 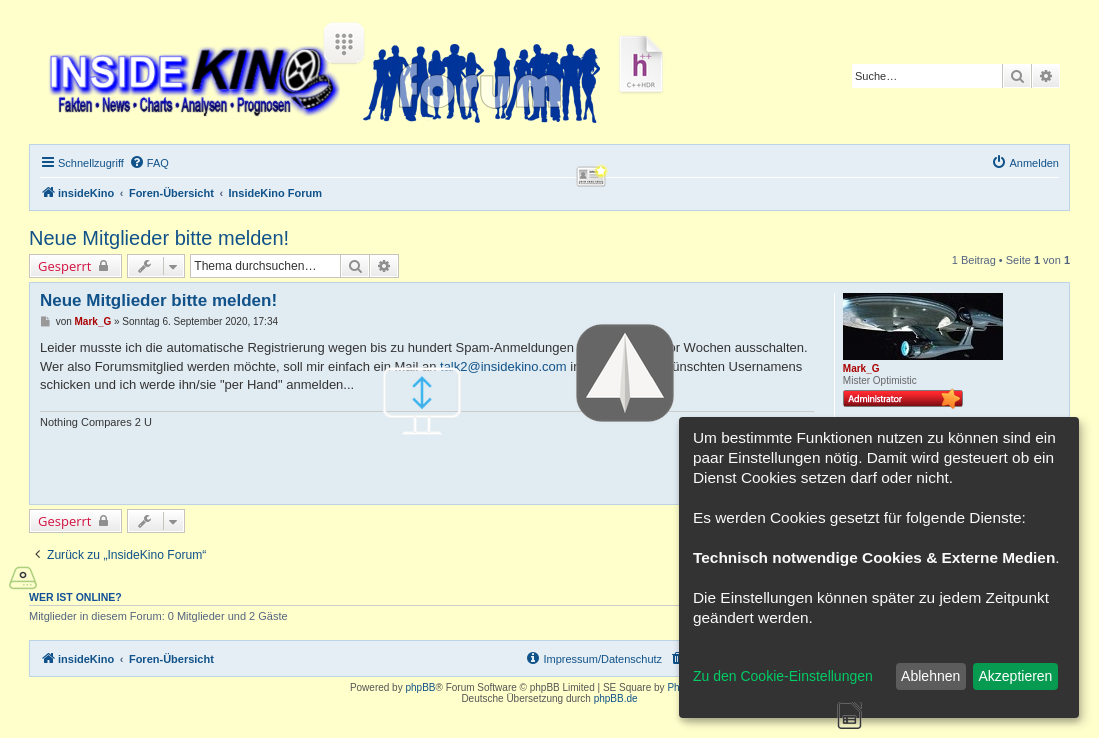 I want to click on open LibreOffice Impress presentation software, so click(x=849, y=715).